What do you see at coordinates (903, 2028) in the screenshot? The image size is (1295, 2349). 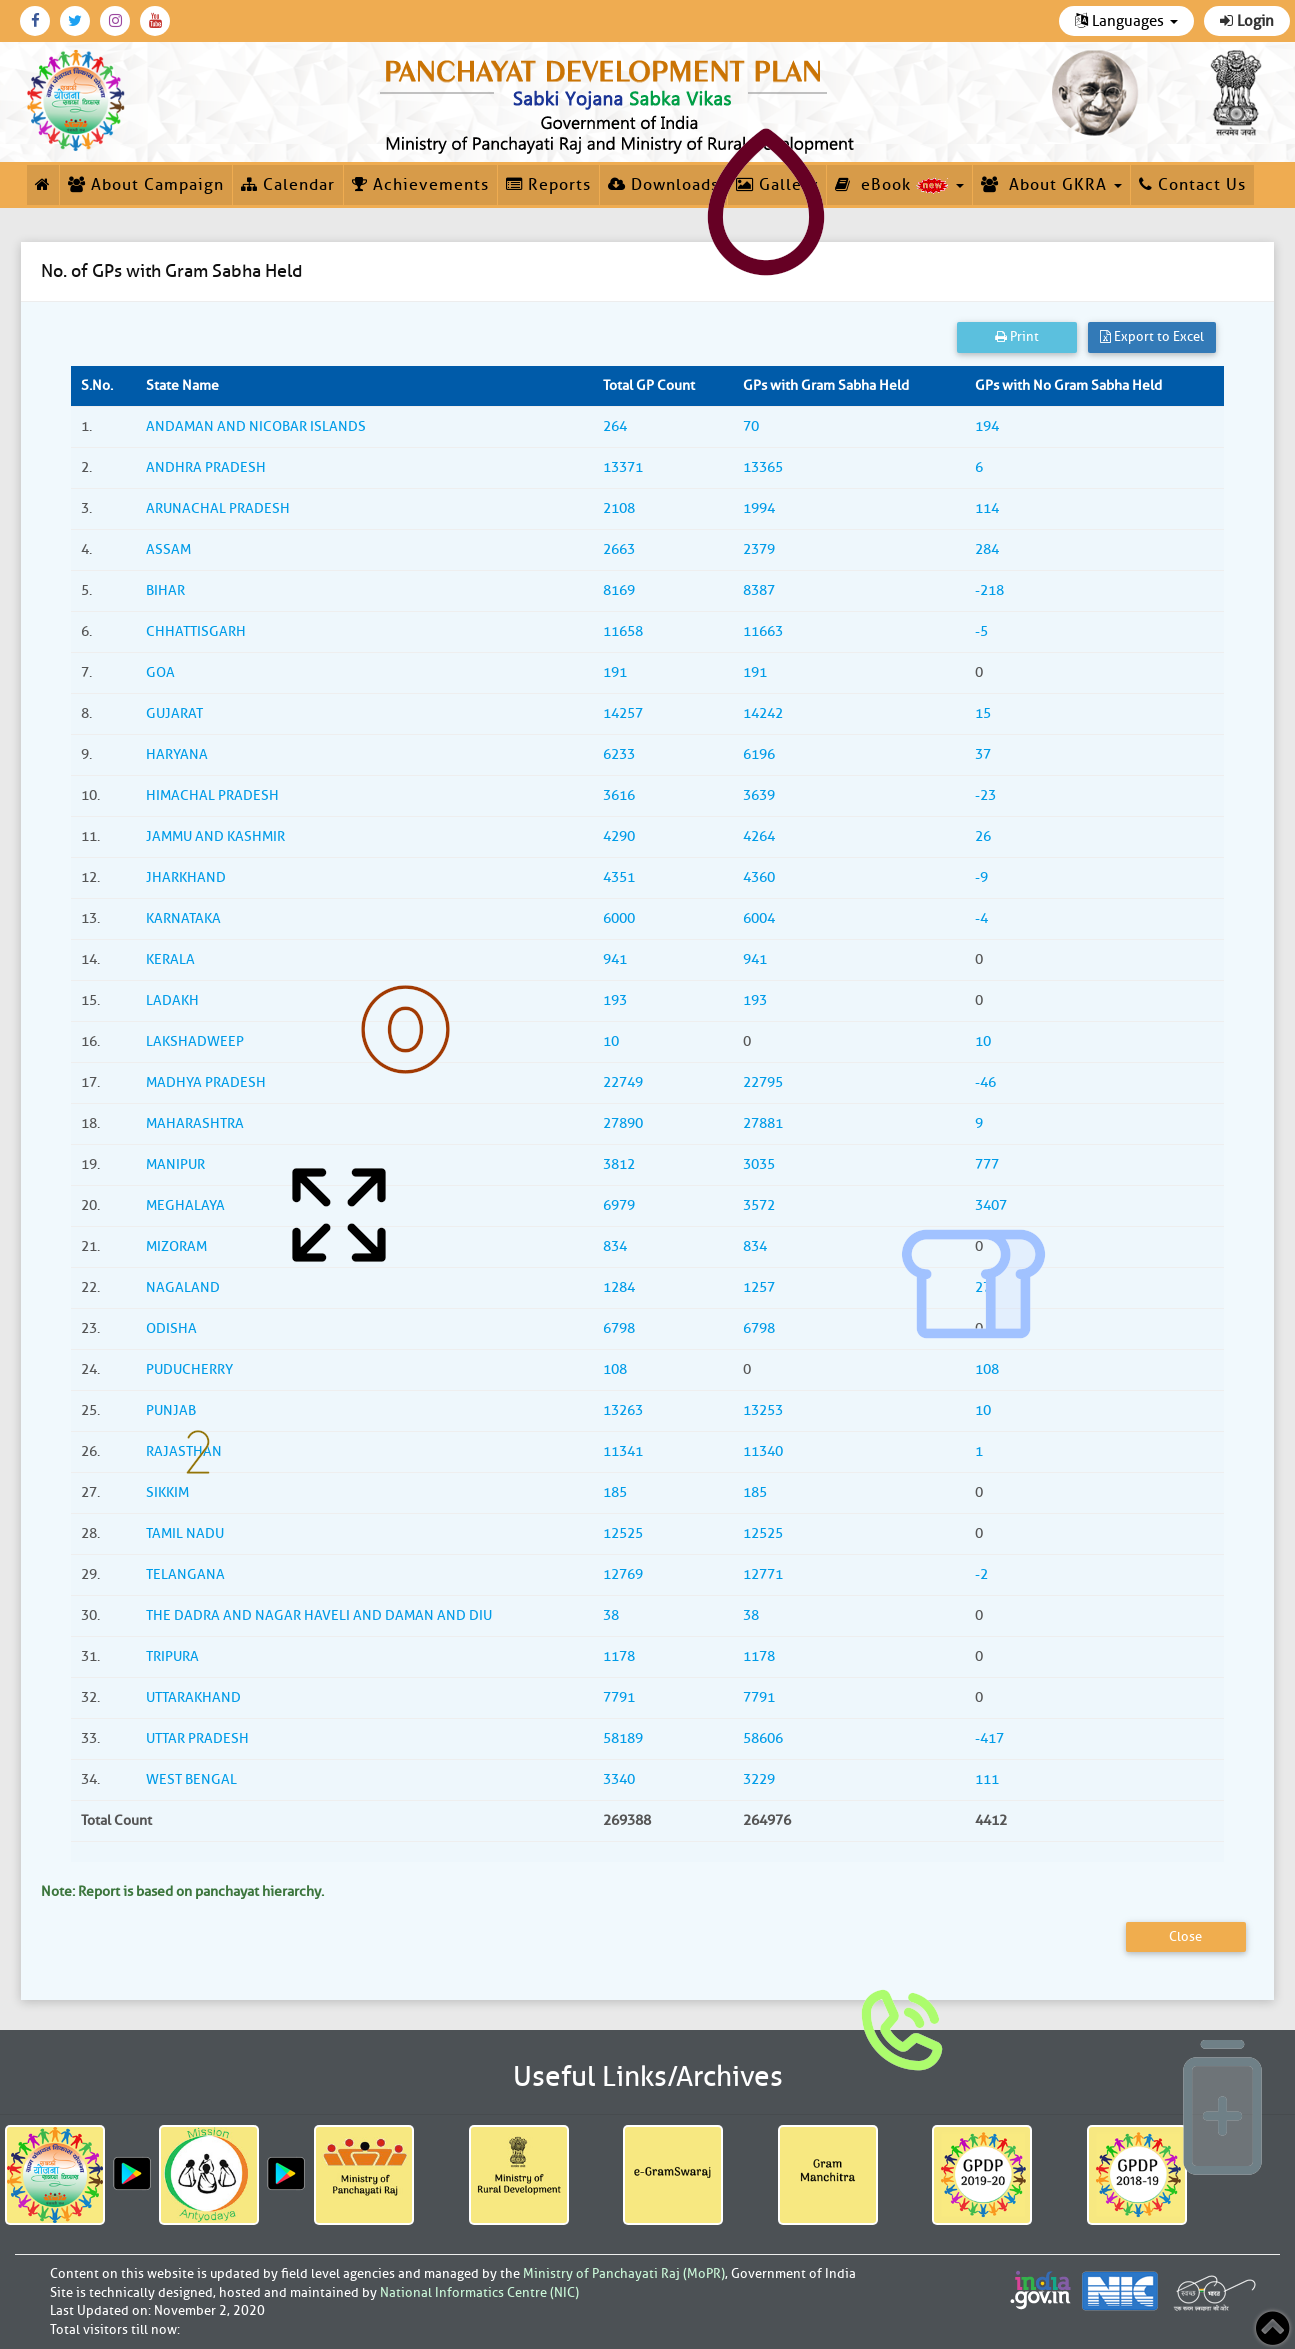 I see `make a phone call` at bounding box center [903, 2028].